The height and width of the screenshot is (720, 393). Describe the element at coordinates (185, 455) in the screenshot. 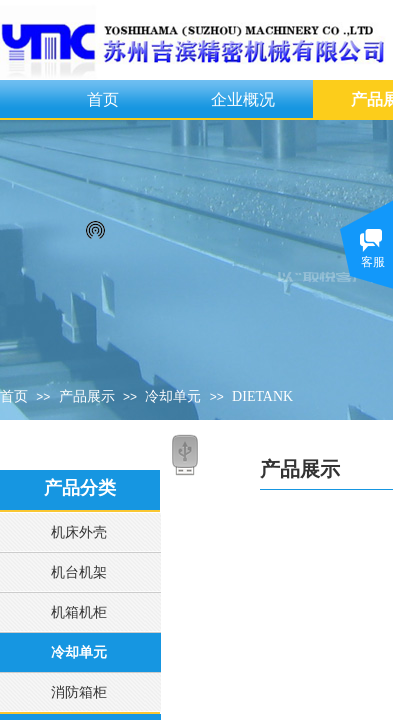

I see `access connected USB drive` at that location.